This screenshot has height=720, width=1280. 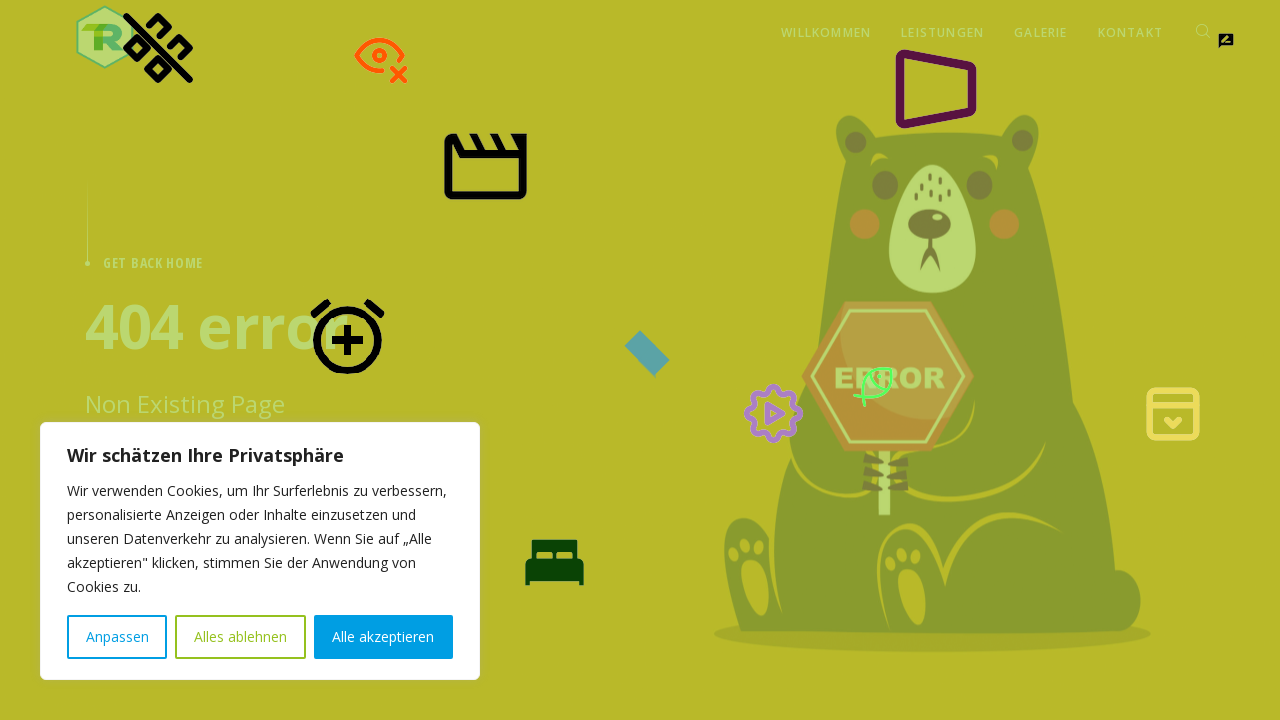 What do you see at coordinates (1173, 414) in the screenshot?
I see `expand the navigation bar` at bounding box center [1173, 414].